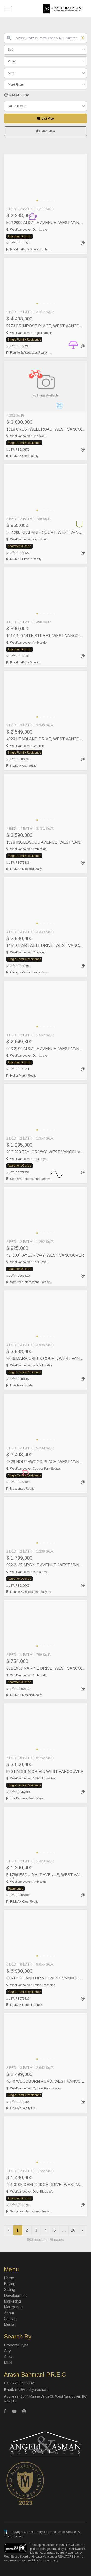 The height and width of the screenshot is (2576, 91). I want to click on access presentation mode, so click(73, 345).